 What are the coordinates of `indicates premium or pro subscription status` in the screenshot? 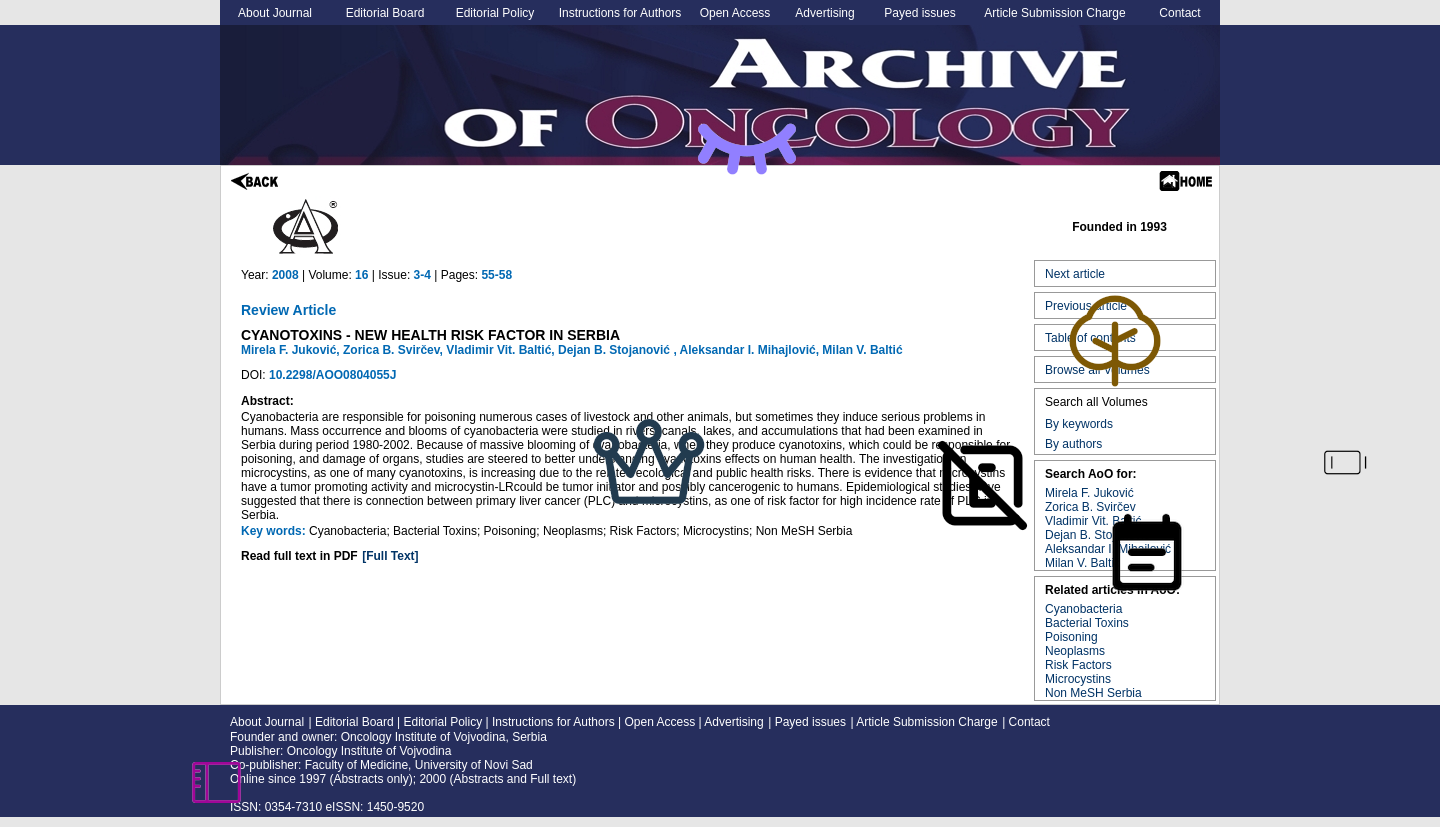 It's located at (649, 467).